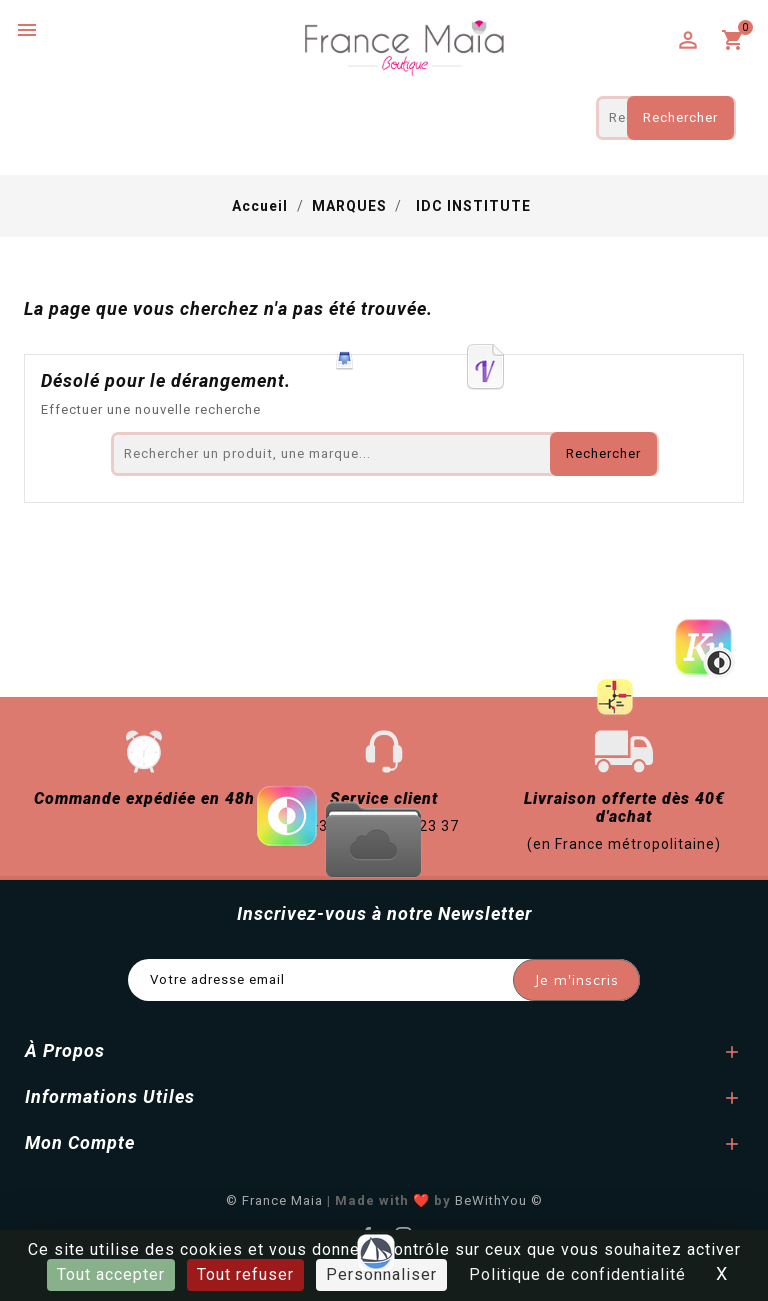  I want to click on open eeschema schematic editor, so click(615, 697).